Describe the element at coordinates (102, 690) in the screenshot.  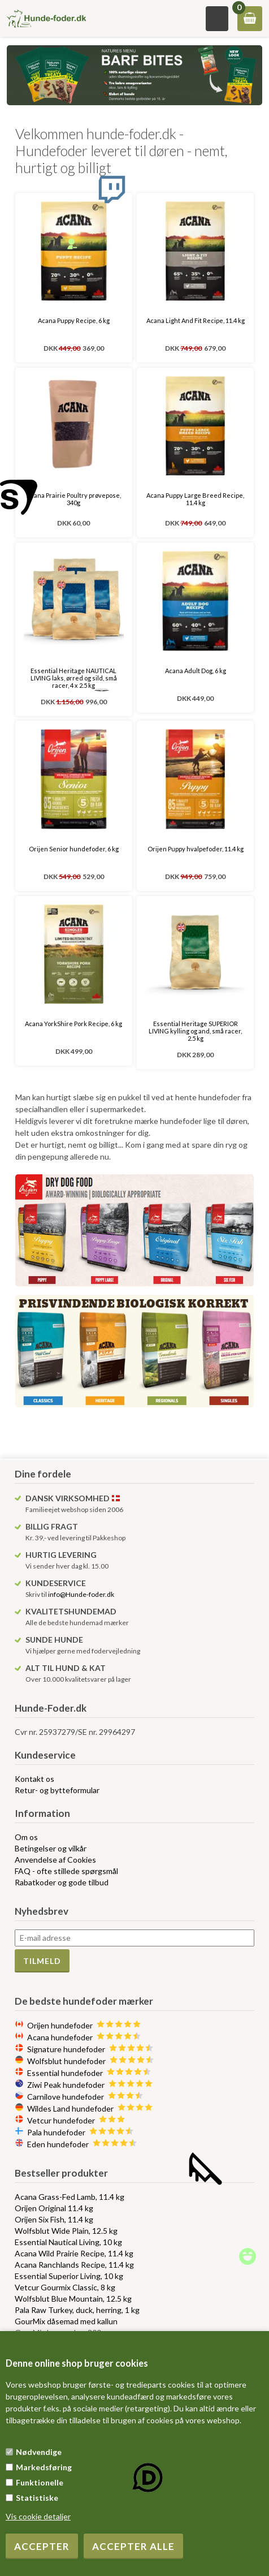
I see `chrysler brand logo` at that location.